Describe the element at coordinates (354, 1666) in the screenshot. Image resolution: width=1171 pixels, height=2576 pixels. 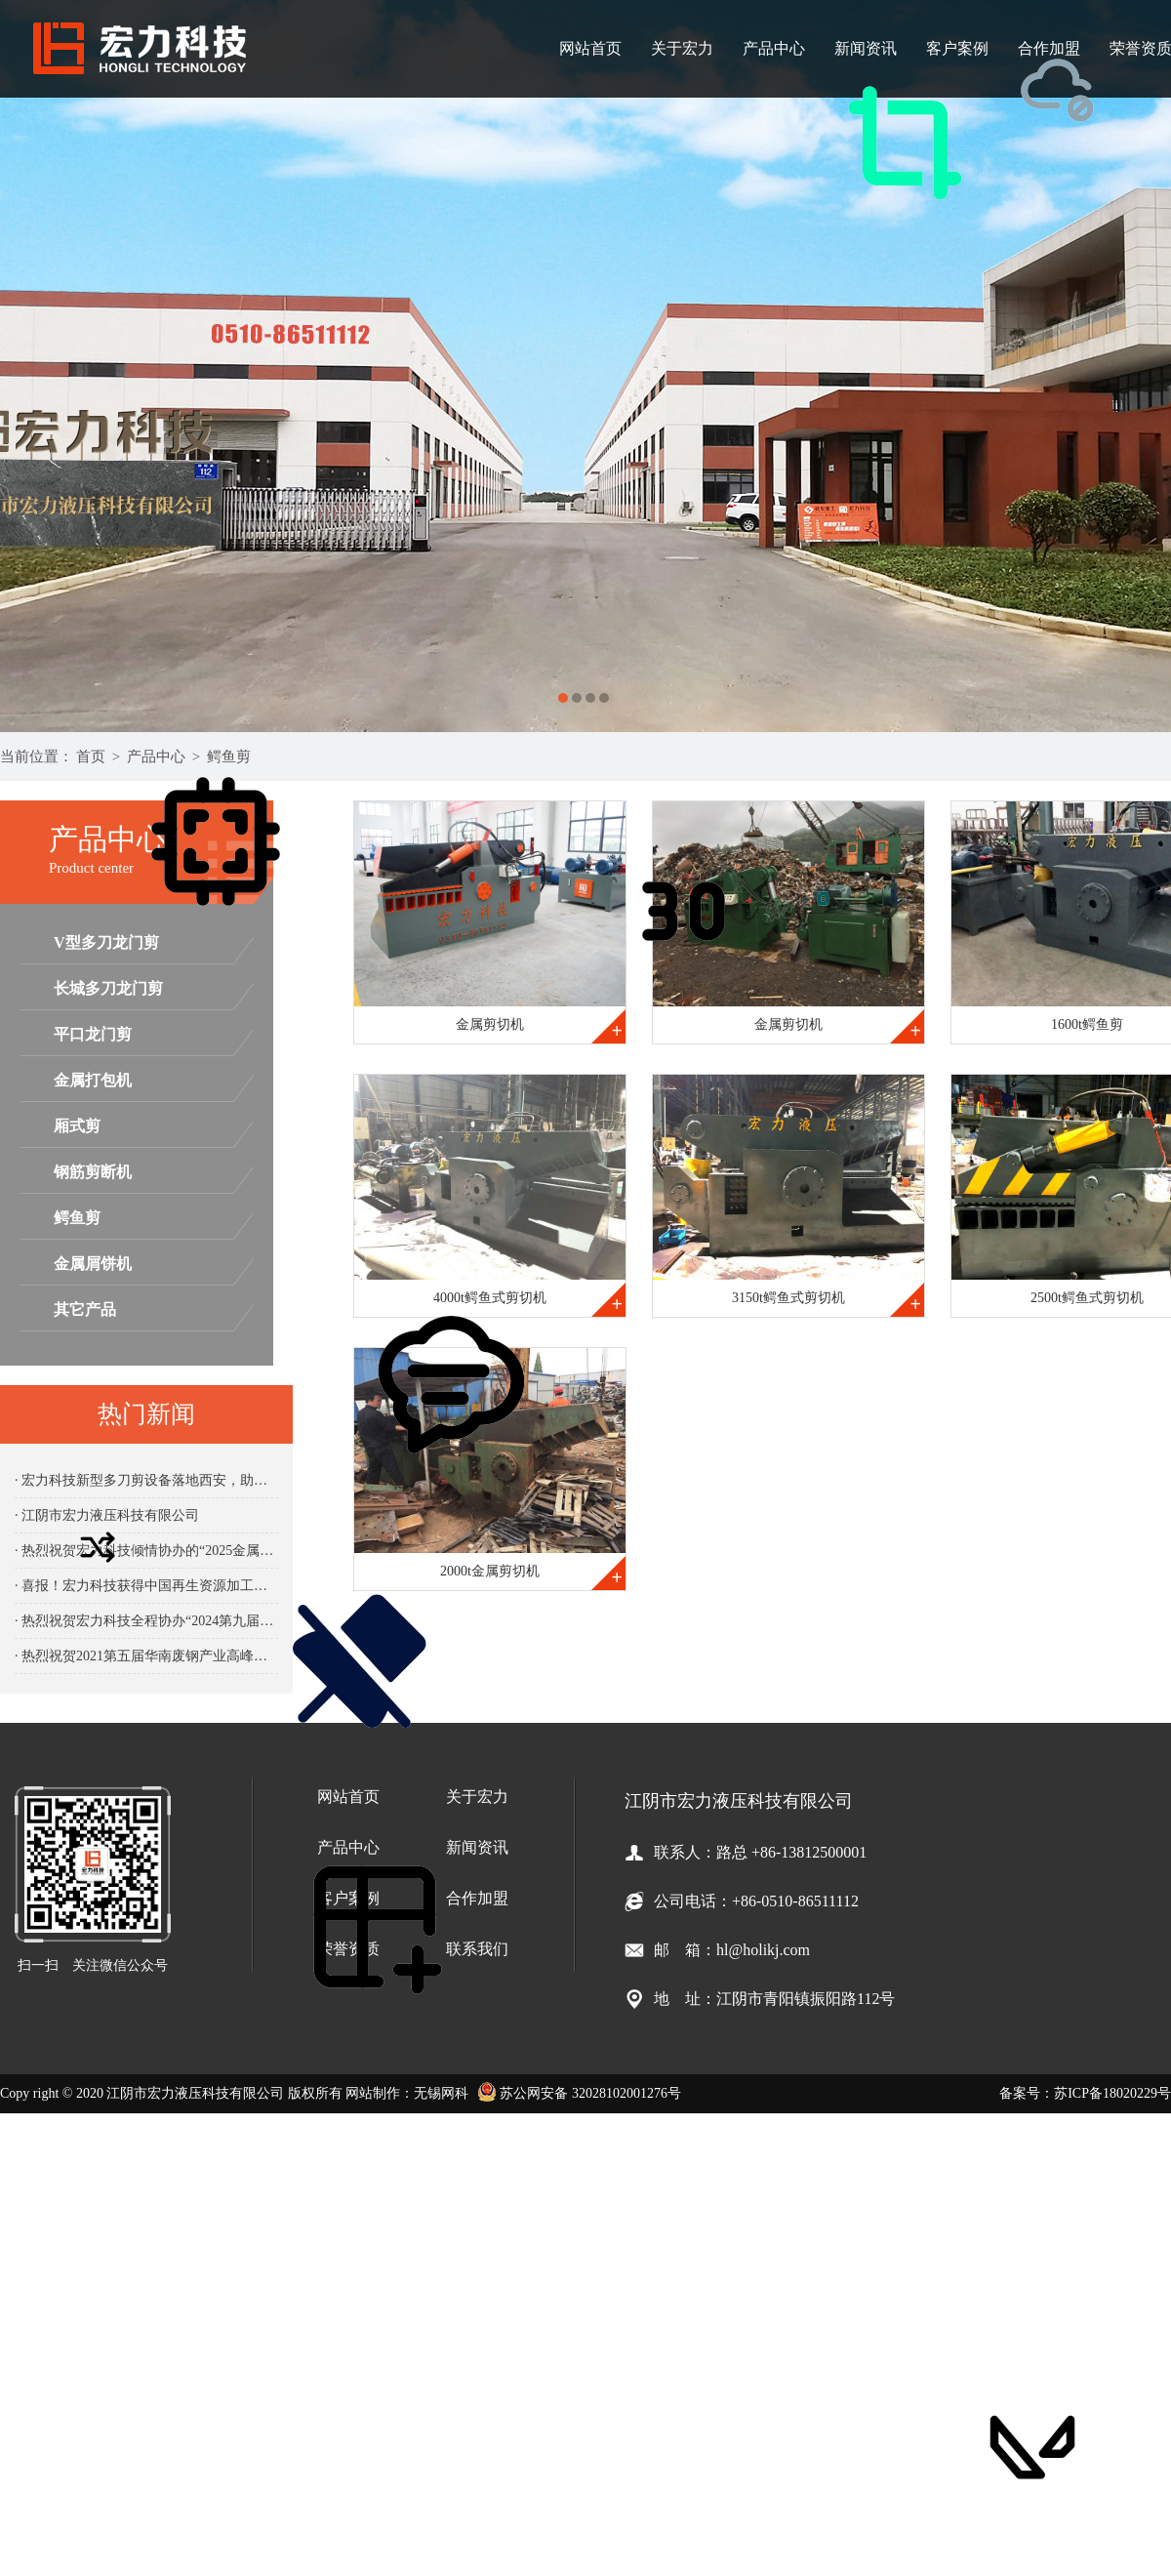
I see `unpin this item` at that location.